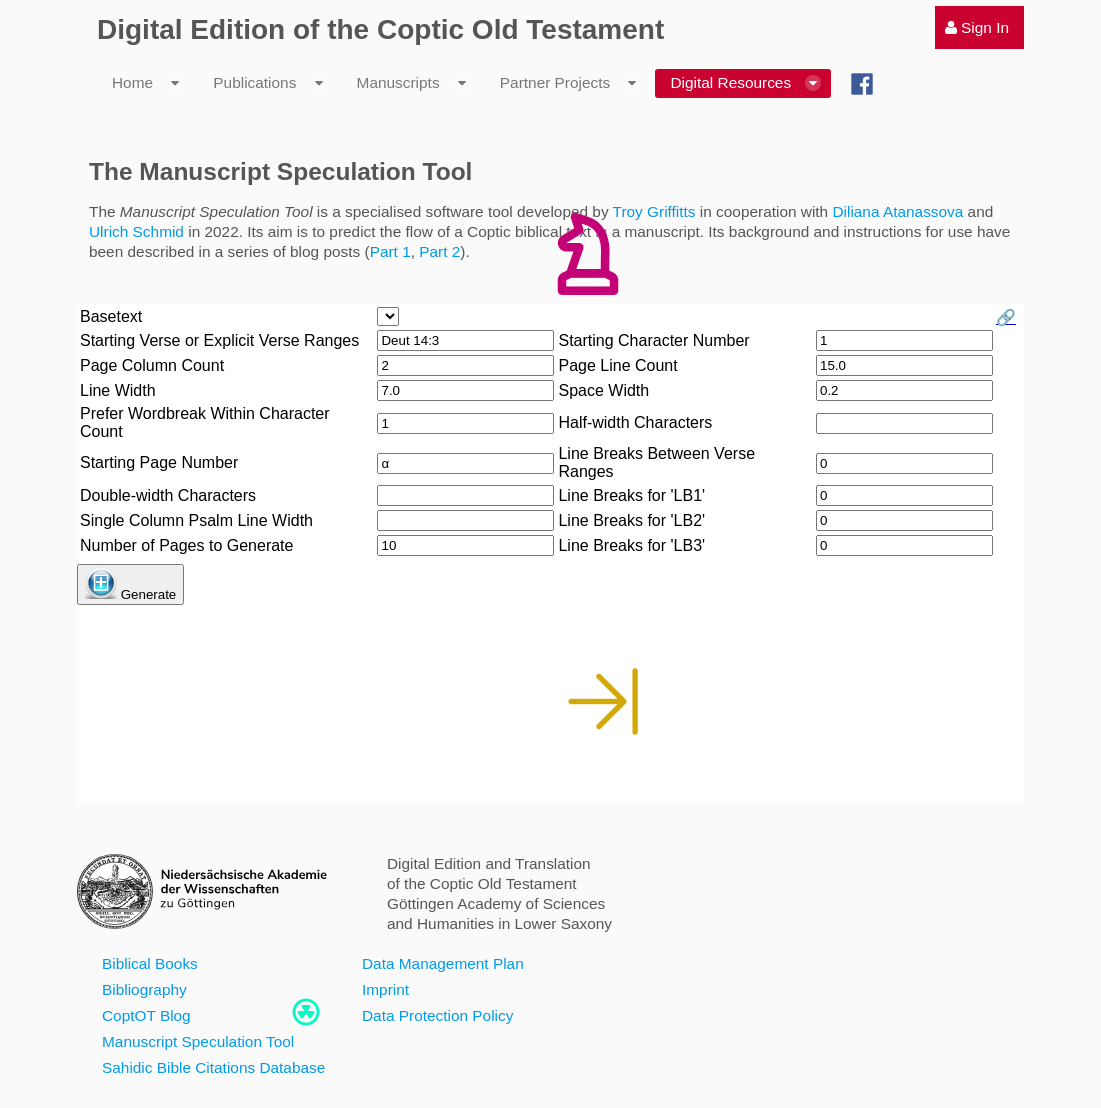 Image resolution: width=1101 pixels, height=1108 pixels. What do you see at coordinates (604, 701) in the screenshot?
I see `navigate to the next item or page` at bounding box center [604, 701].